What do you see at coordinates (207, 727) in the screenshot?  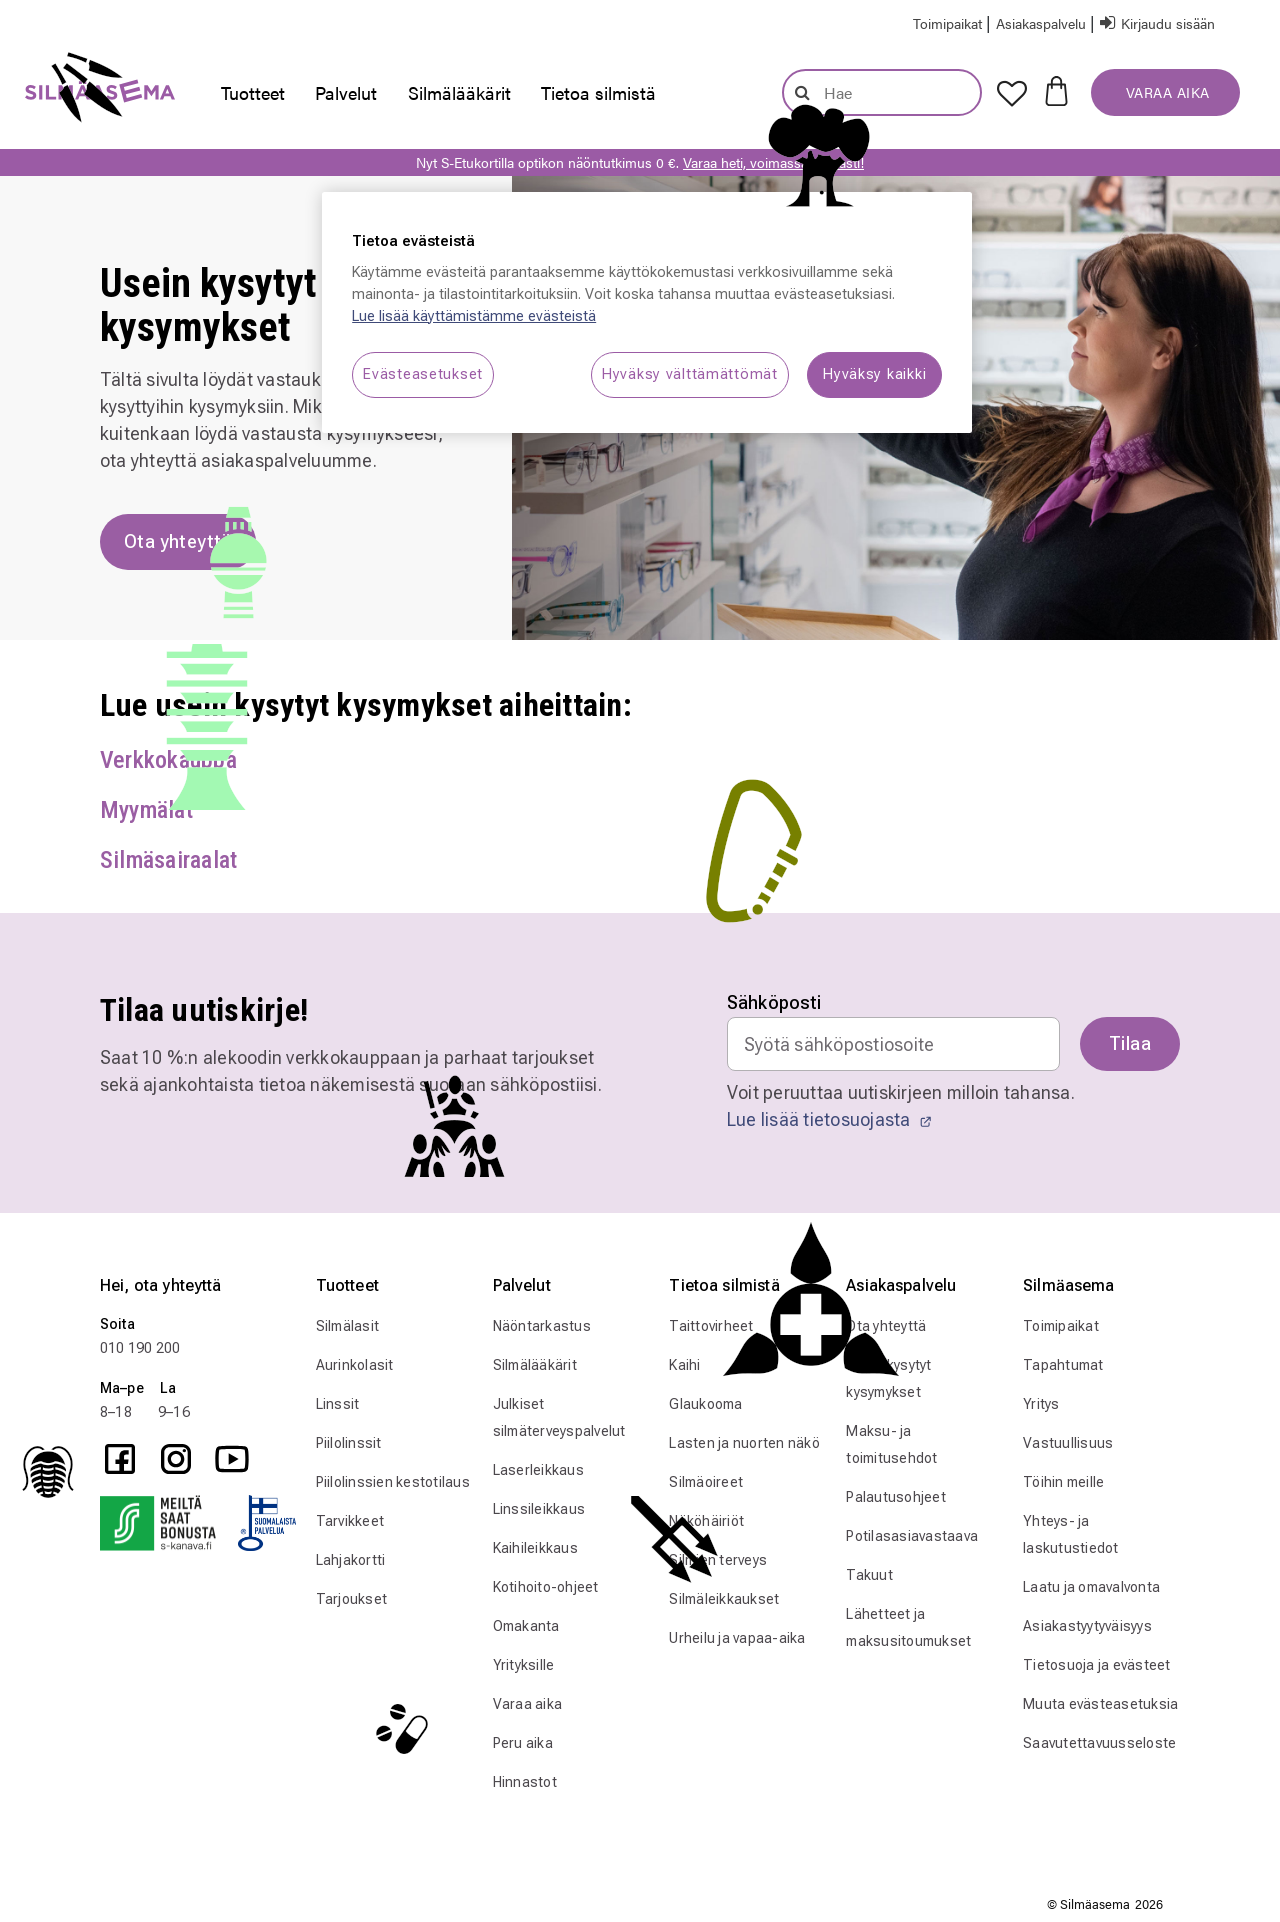 I see `access ancient Egyptian themed content or artifacts` at bounding box center [207, 727].